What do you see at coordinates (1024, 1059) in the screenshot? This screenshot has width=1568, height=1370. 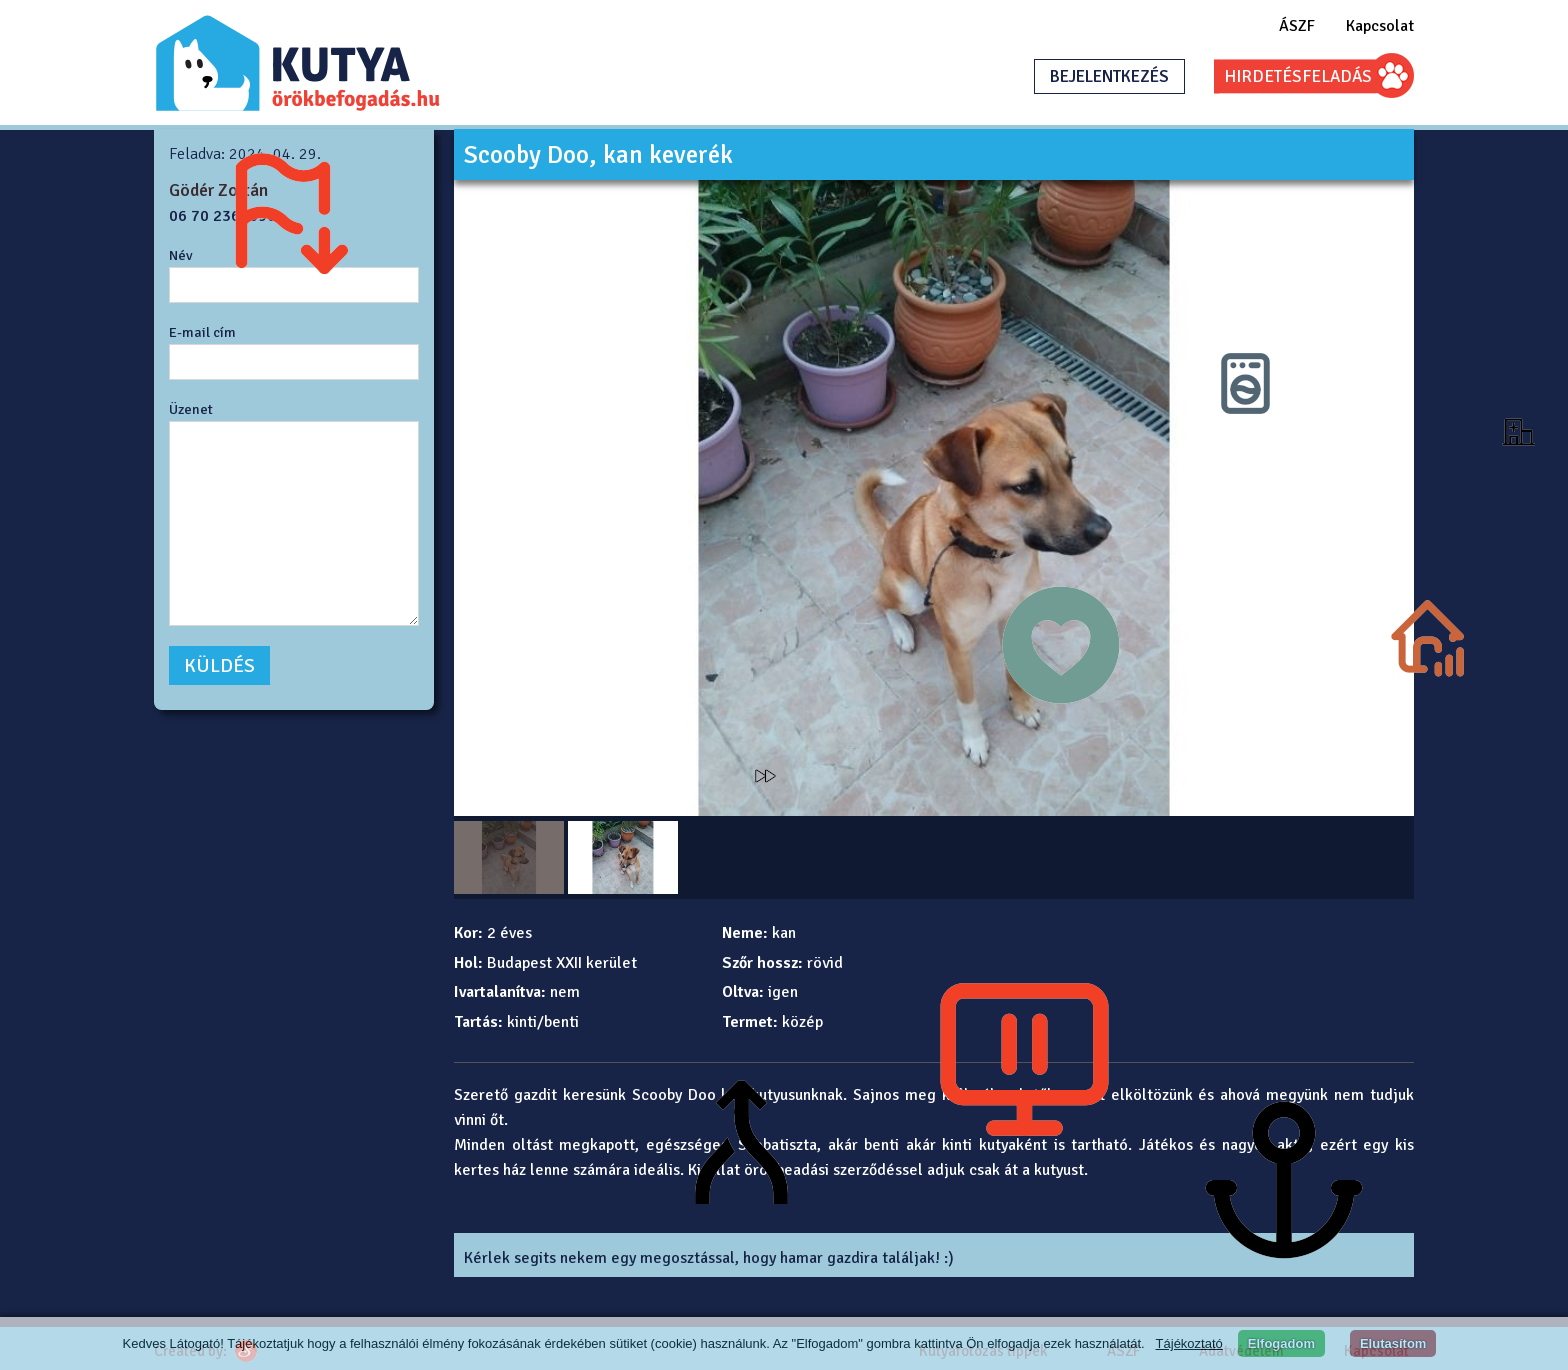 I see `pause media playback on monitor` at bounding box center [1024, 1059].